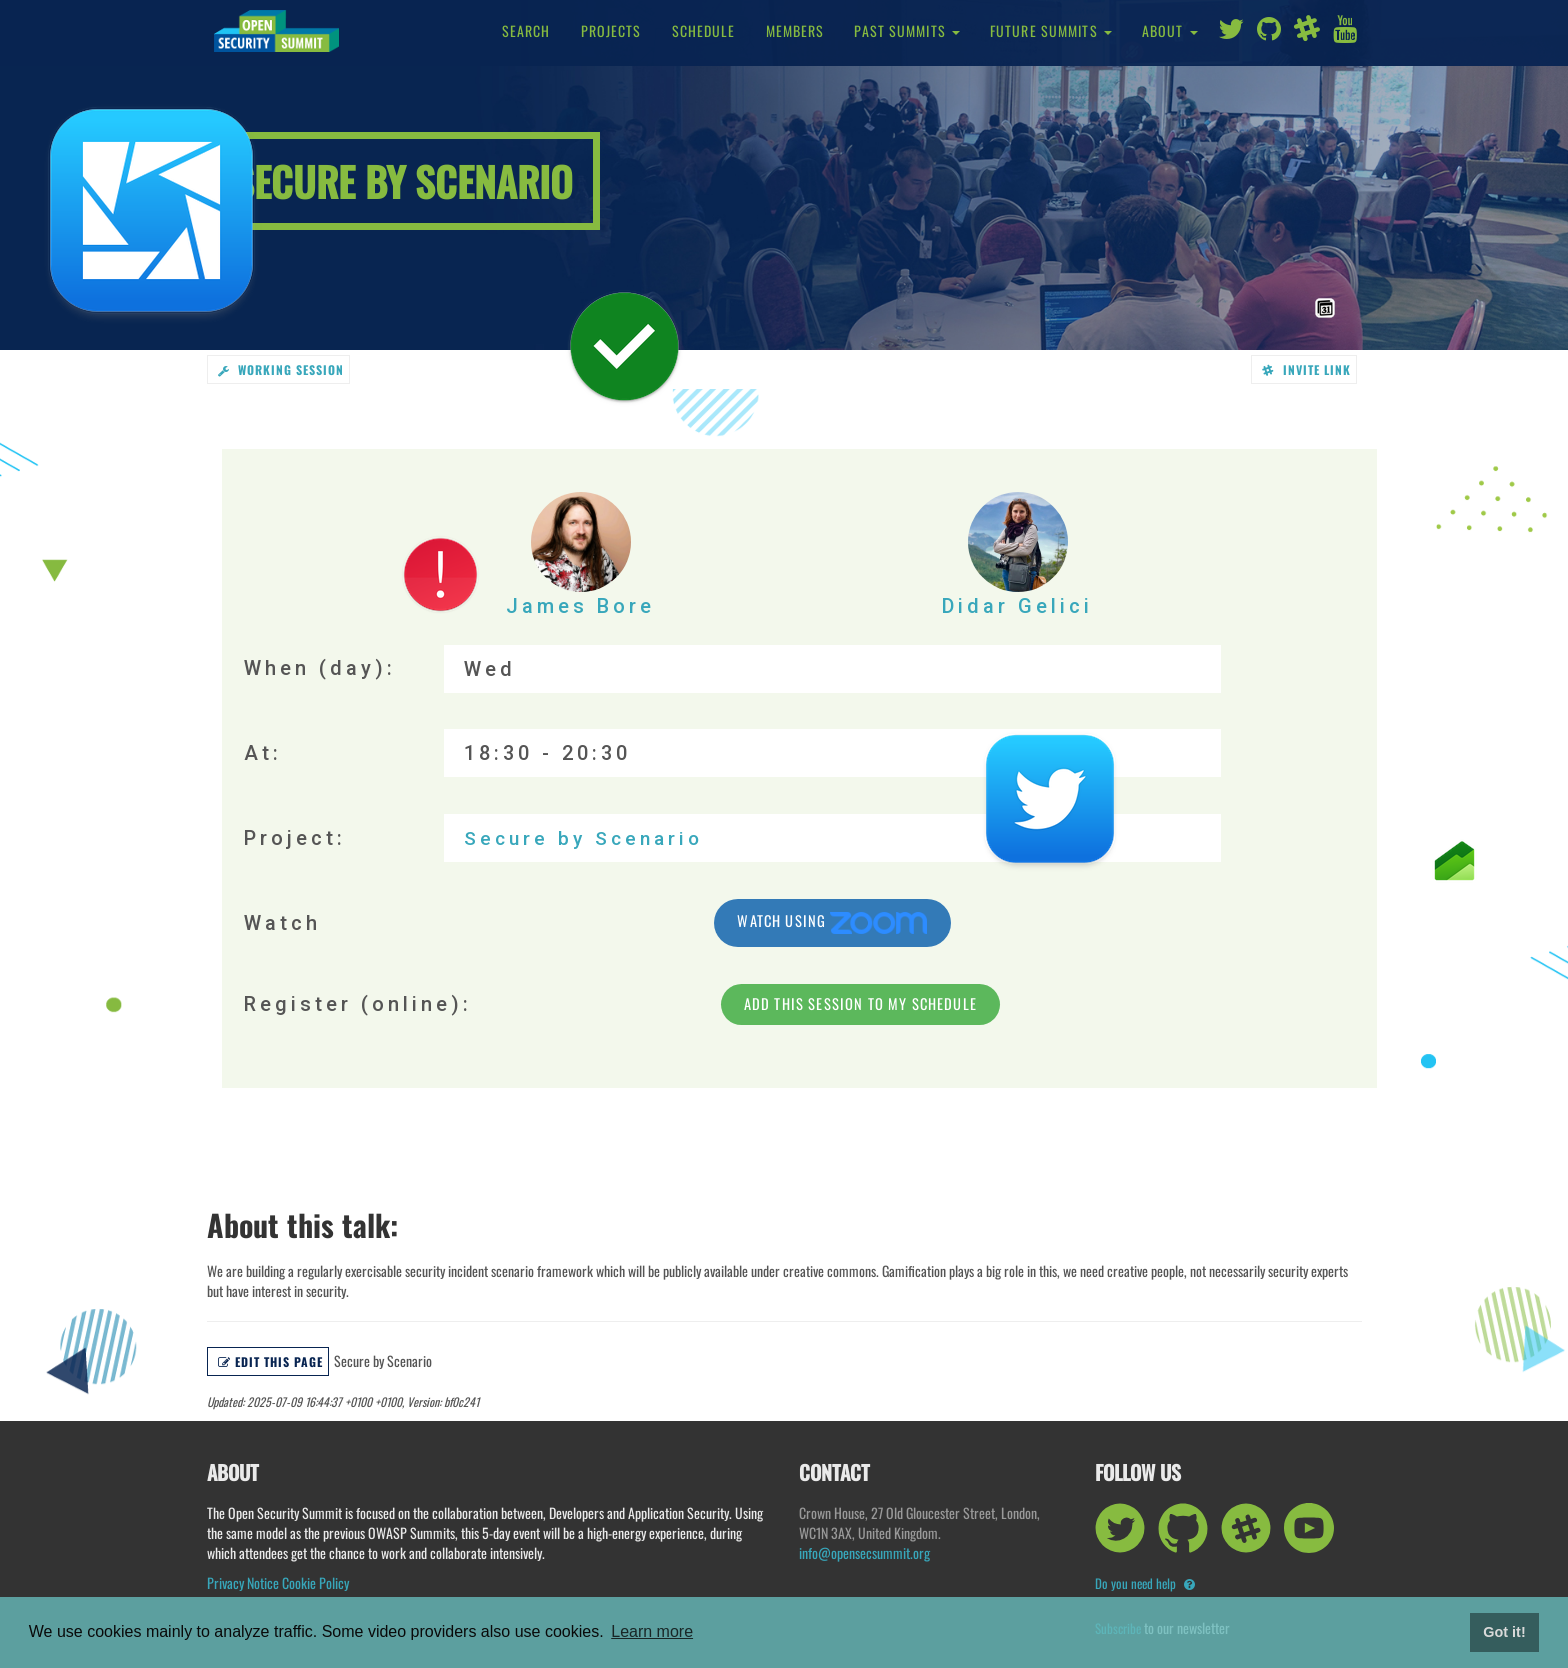  Describe the element at coordinates (151, 210) in the screenshot. I see `open Lens, a Kubernetes IDE for managing clusters` at that location.